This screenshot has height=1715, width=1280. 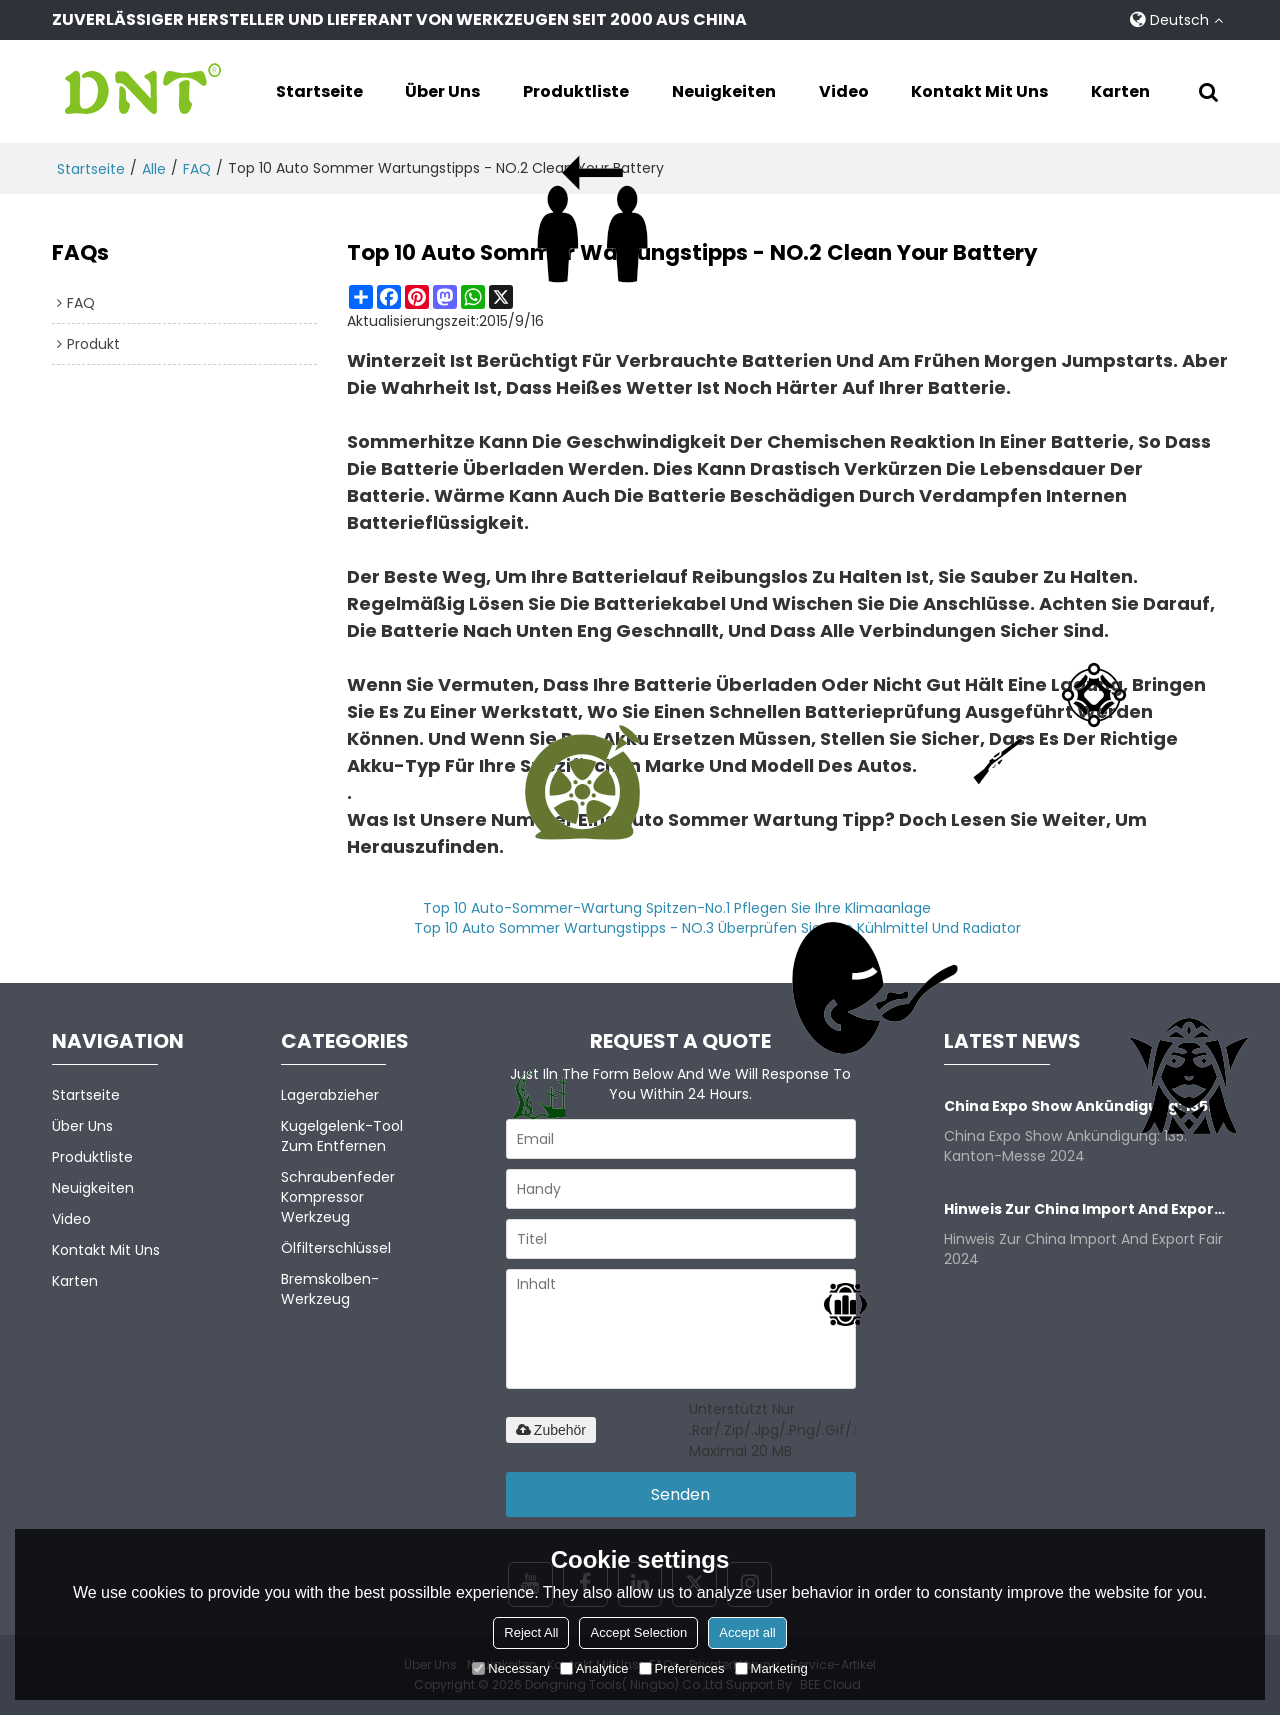 What do you see at coordinates (1094, 695) in the screenshot?
I see `network or connection hub icon` at bounding box center [1094, 695].